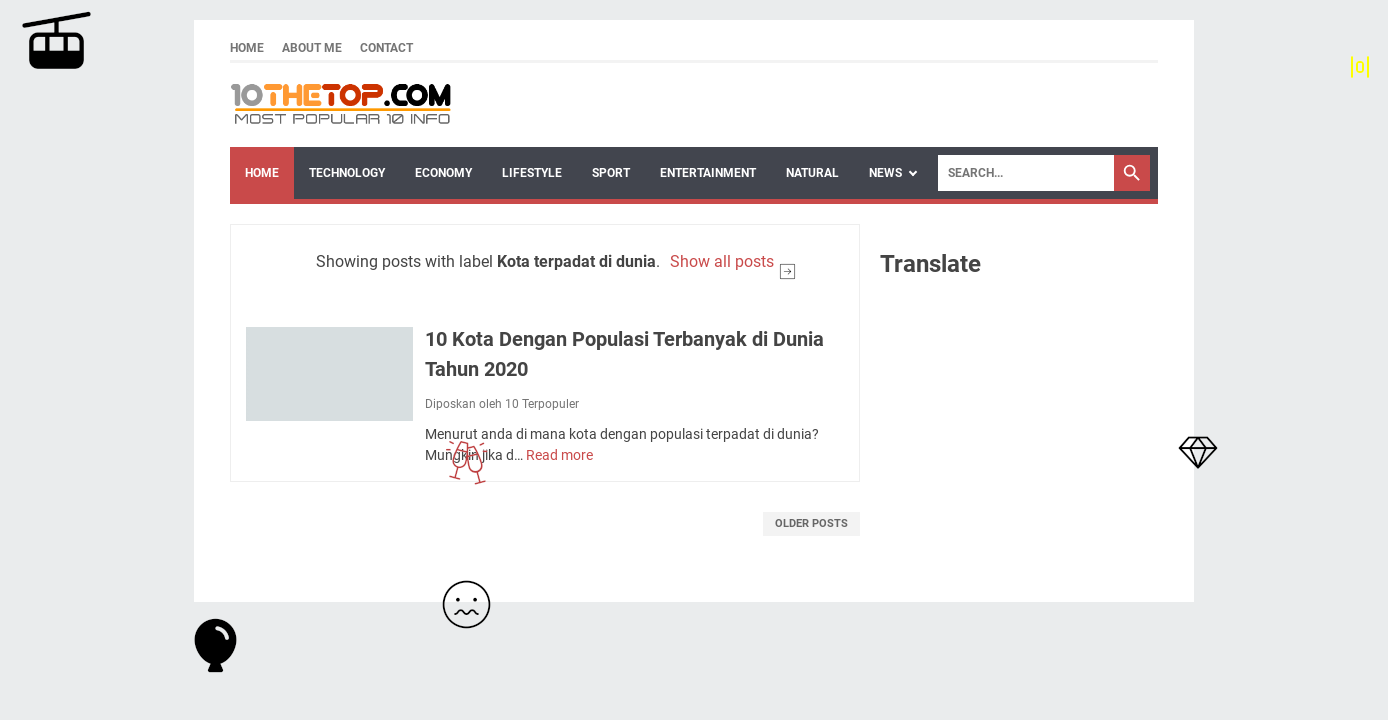 The height and width of the screenshot is (720, 1388). I want to click on celebrate an achievement or milestone, so click(467, 462).